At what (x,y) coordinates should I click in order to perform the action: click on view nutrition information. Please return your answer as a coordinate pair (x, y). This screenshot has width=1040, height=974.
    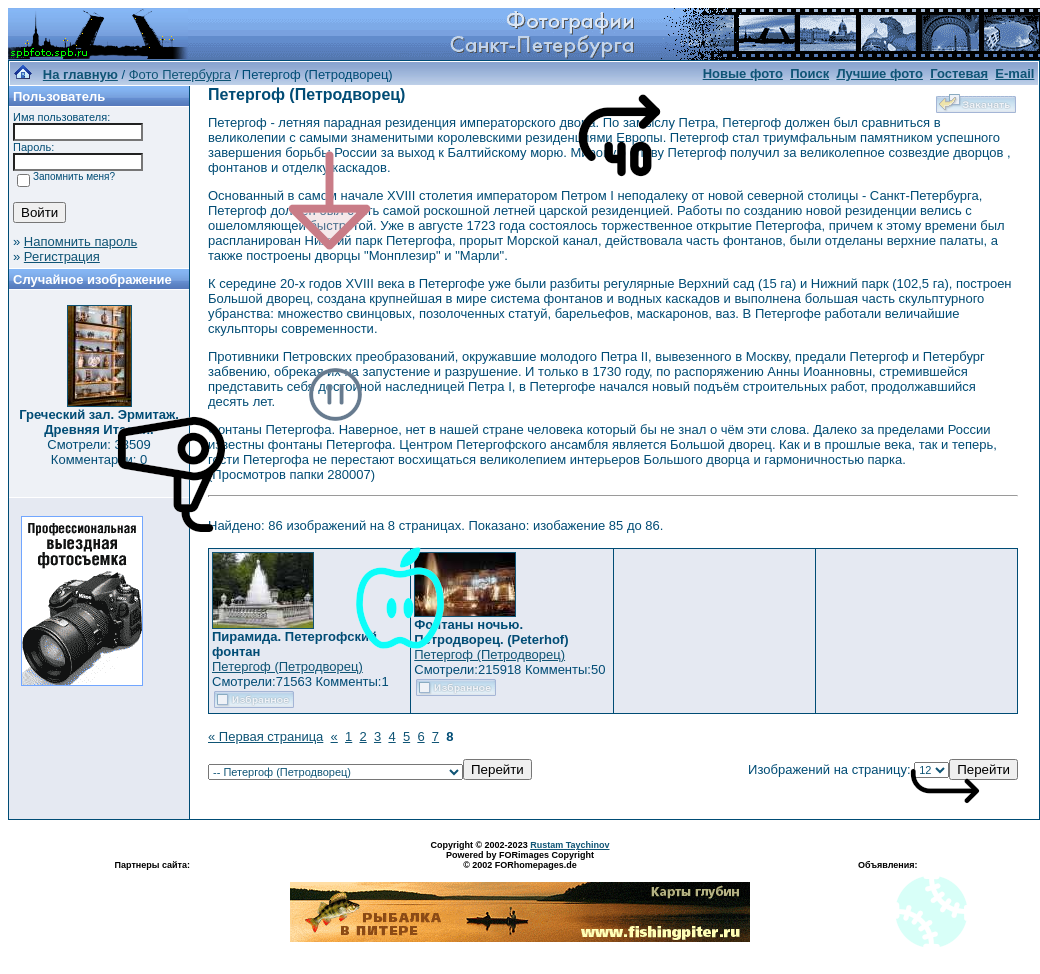
    Looking at the image, I should click on (400, 598).